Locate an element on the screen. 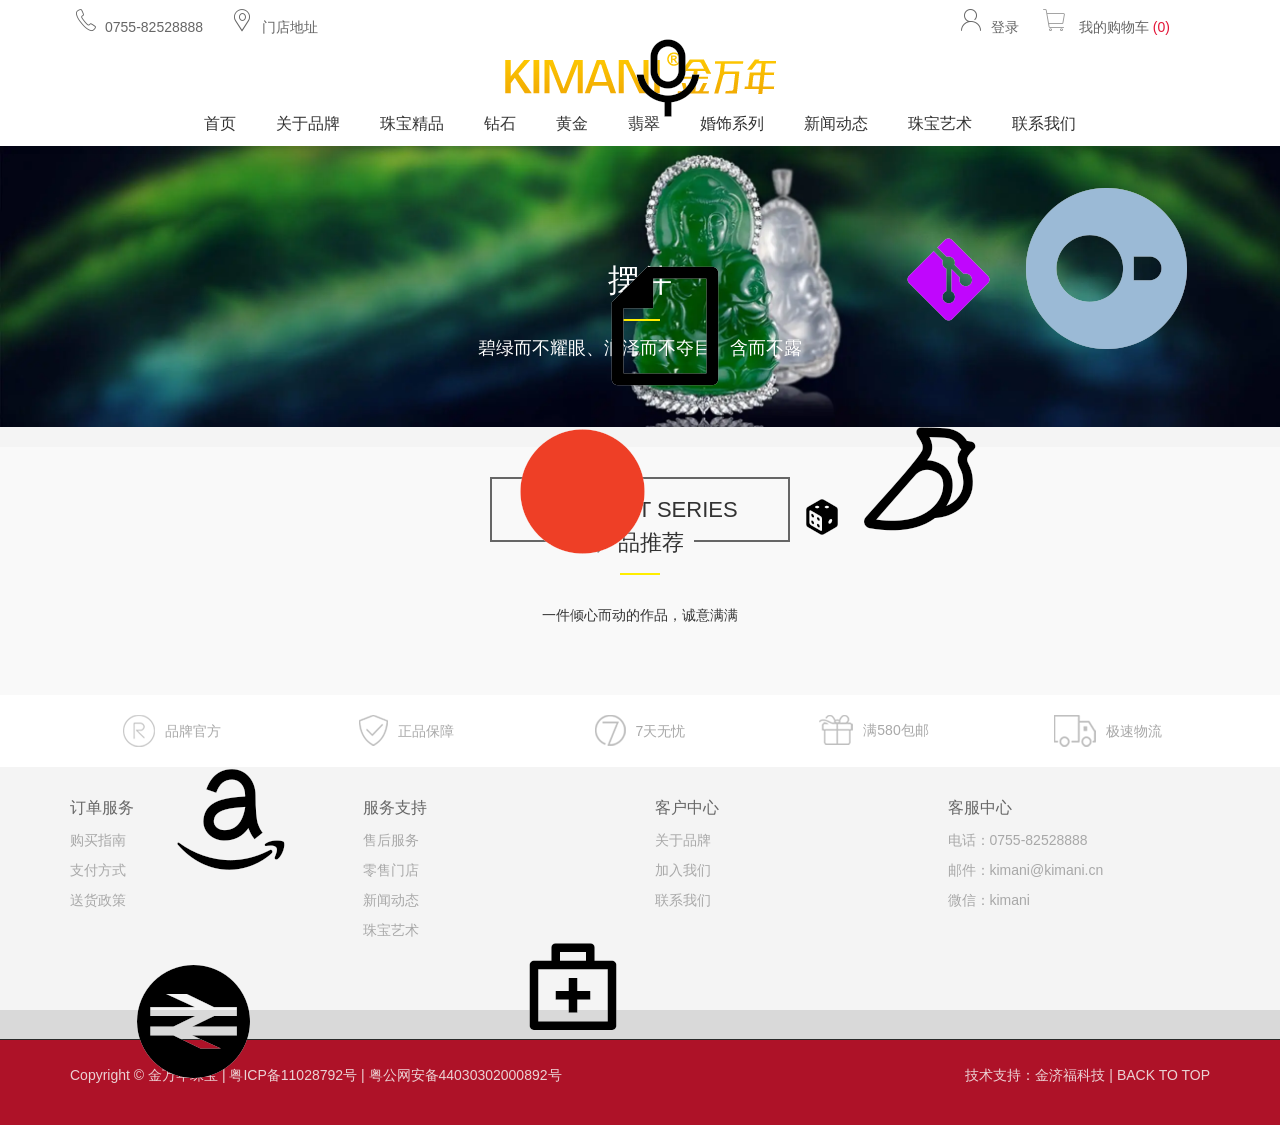  unselected radio button or toggle option is located at coordinates (582, 491).